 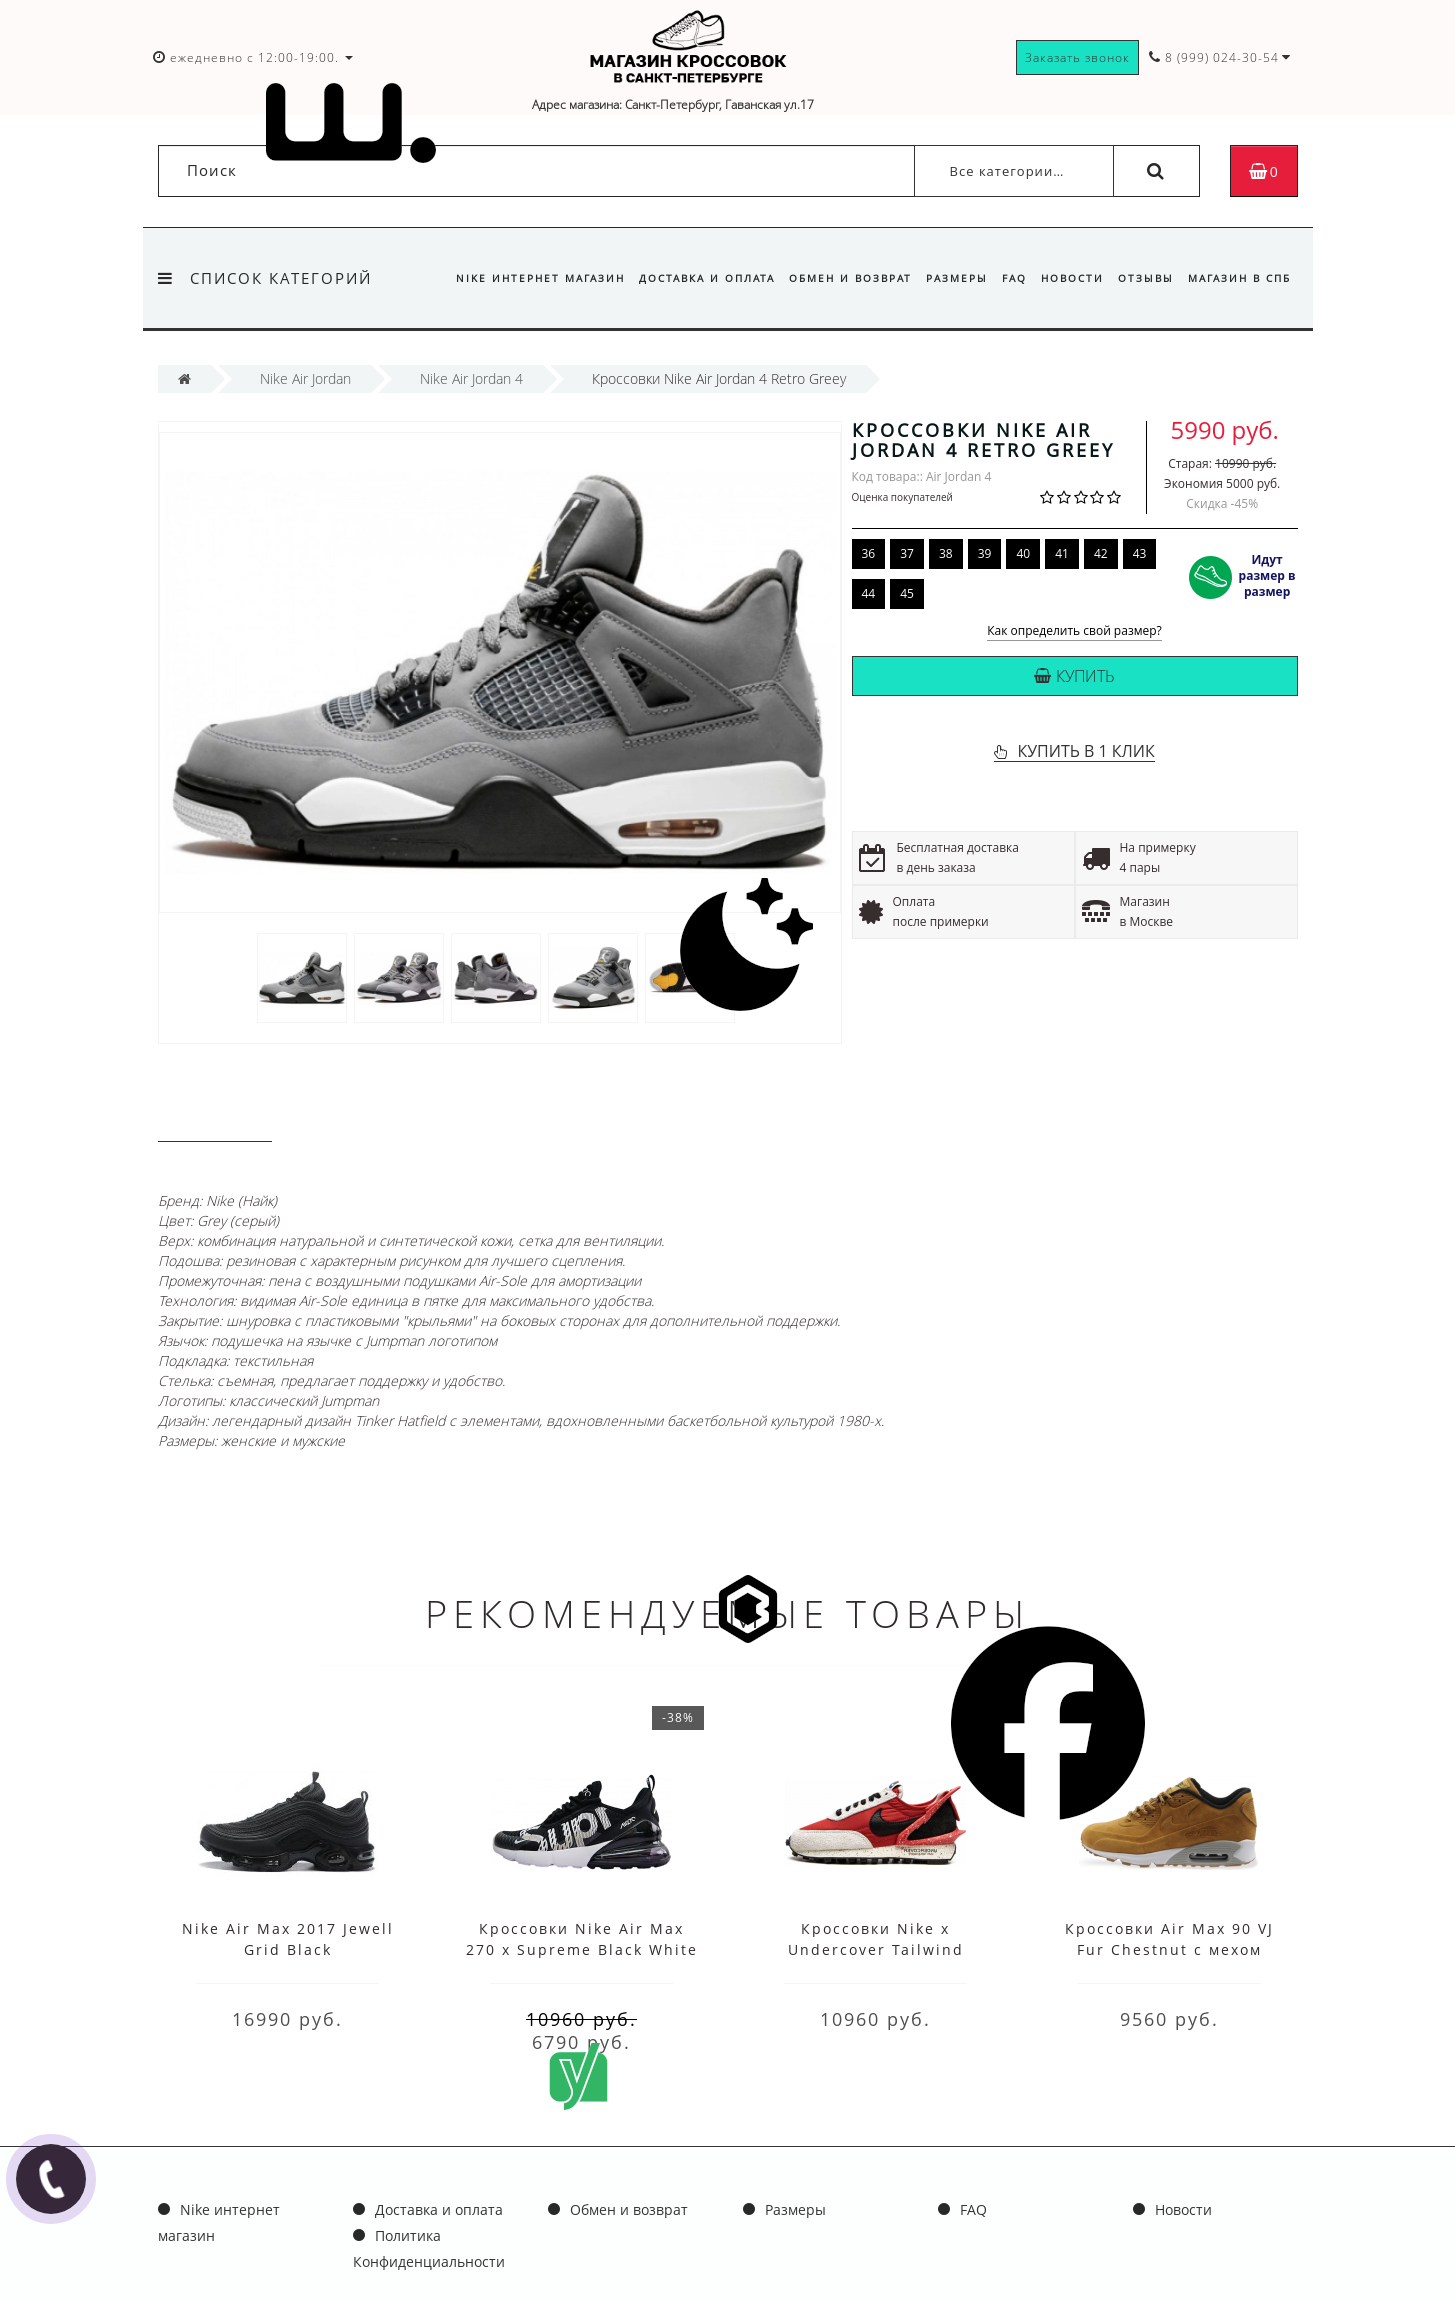 I want to click on wagmi cryptocurrency/web3 library logo, so click(x=351, y=123).